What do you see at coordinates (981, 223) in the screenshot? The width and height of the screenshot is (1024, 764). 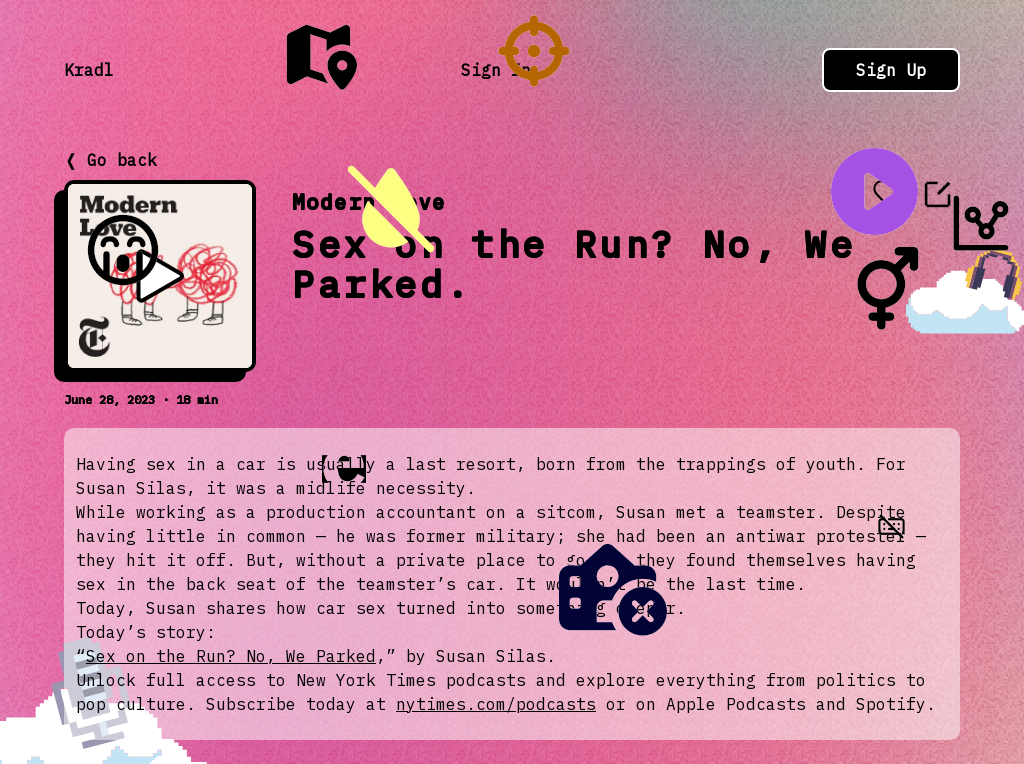 I see `view scatter plot or data visualization` at bounding box center [981, 223].